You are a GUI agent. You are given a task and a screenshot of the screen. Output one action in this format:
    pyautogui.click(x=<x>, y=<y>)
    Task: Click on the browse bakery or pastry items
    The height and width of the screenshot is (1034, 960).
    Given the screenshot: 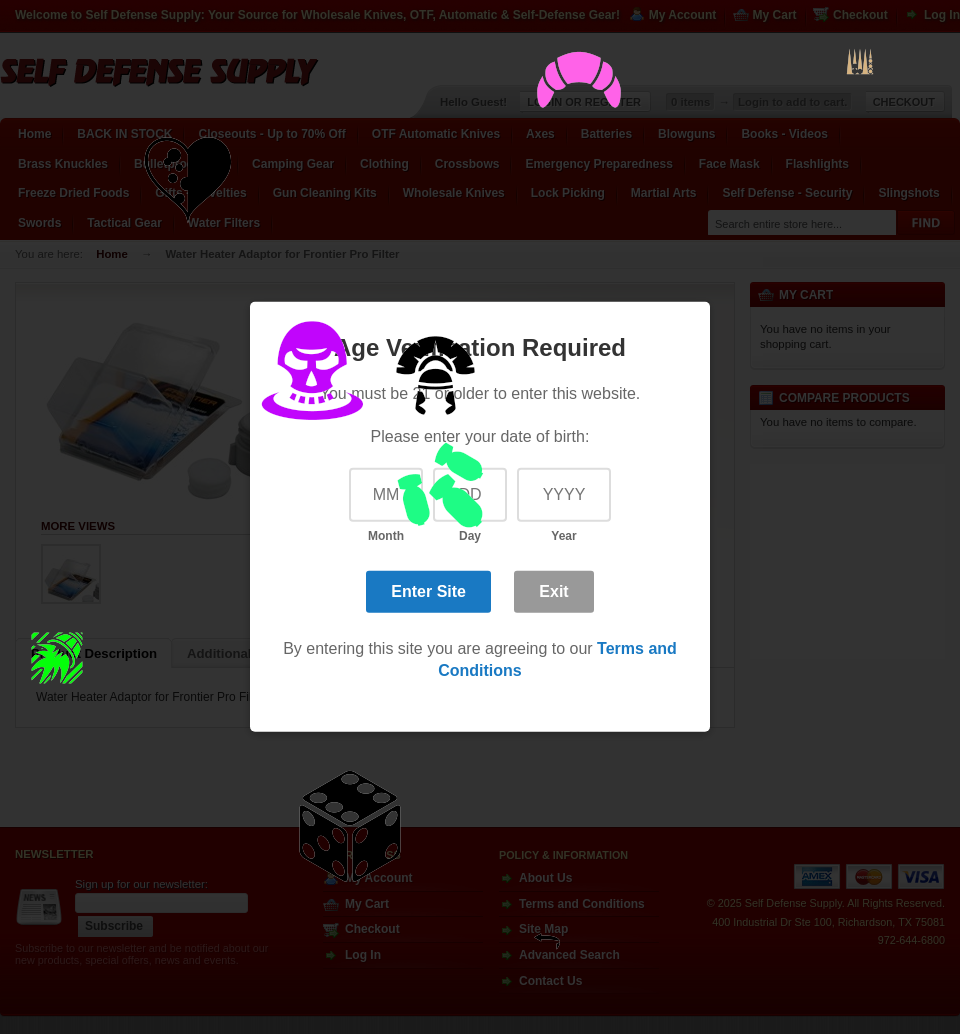 What is the action you would take?
    pyautogui.click(x=579, y=80)
    